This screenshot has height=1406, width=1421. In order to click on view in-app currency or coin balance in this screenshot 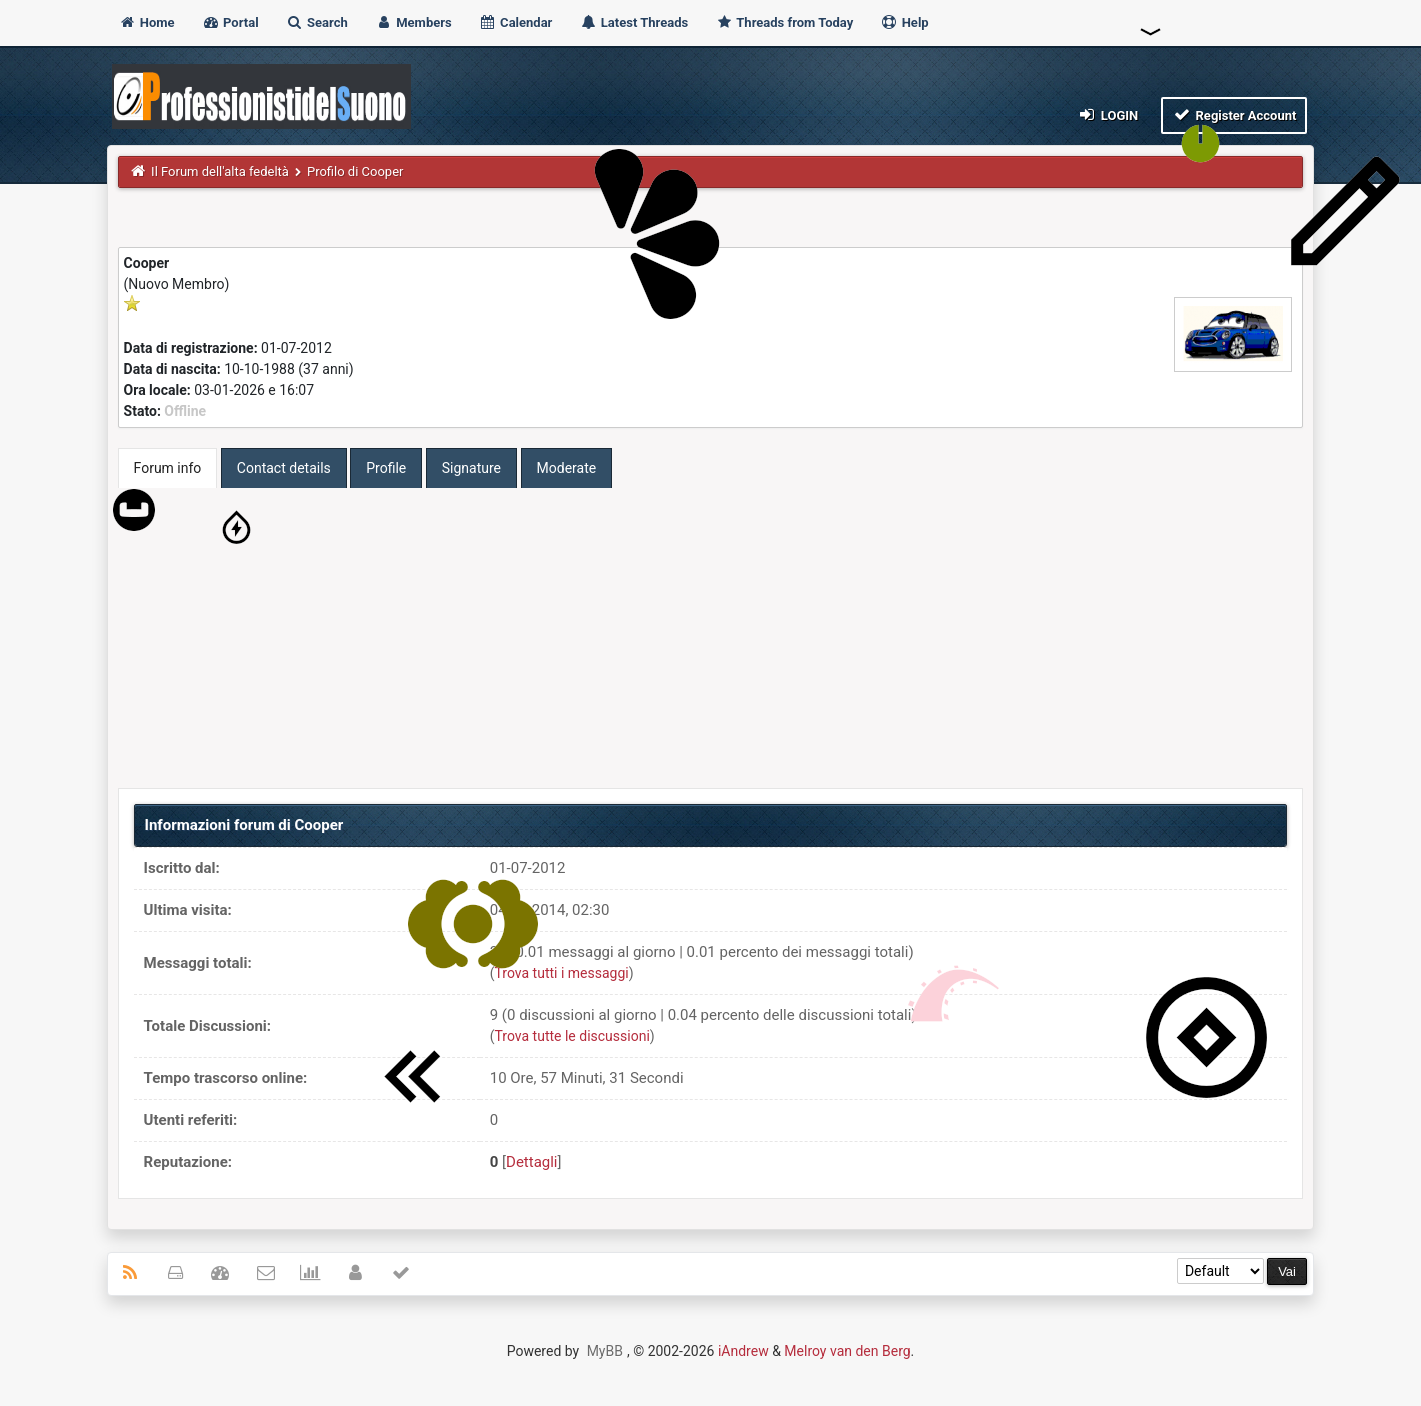, I will do `click(1206, 1037)`.